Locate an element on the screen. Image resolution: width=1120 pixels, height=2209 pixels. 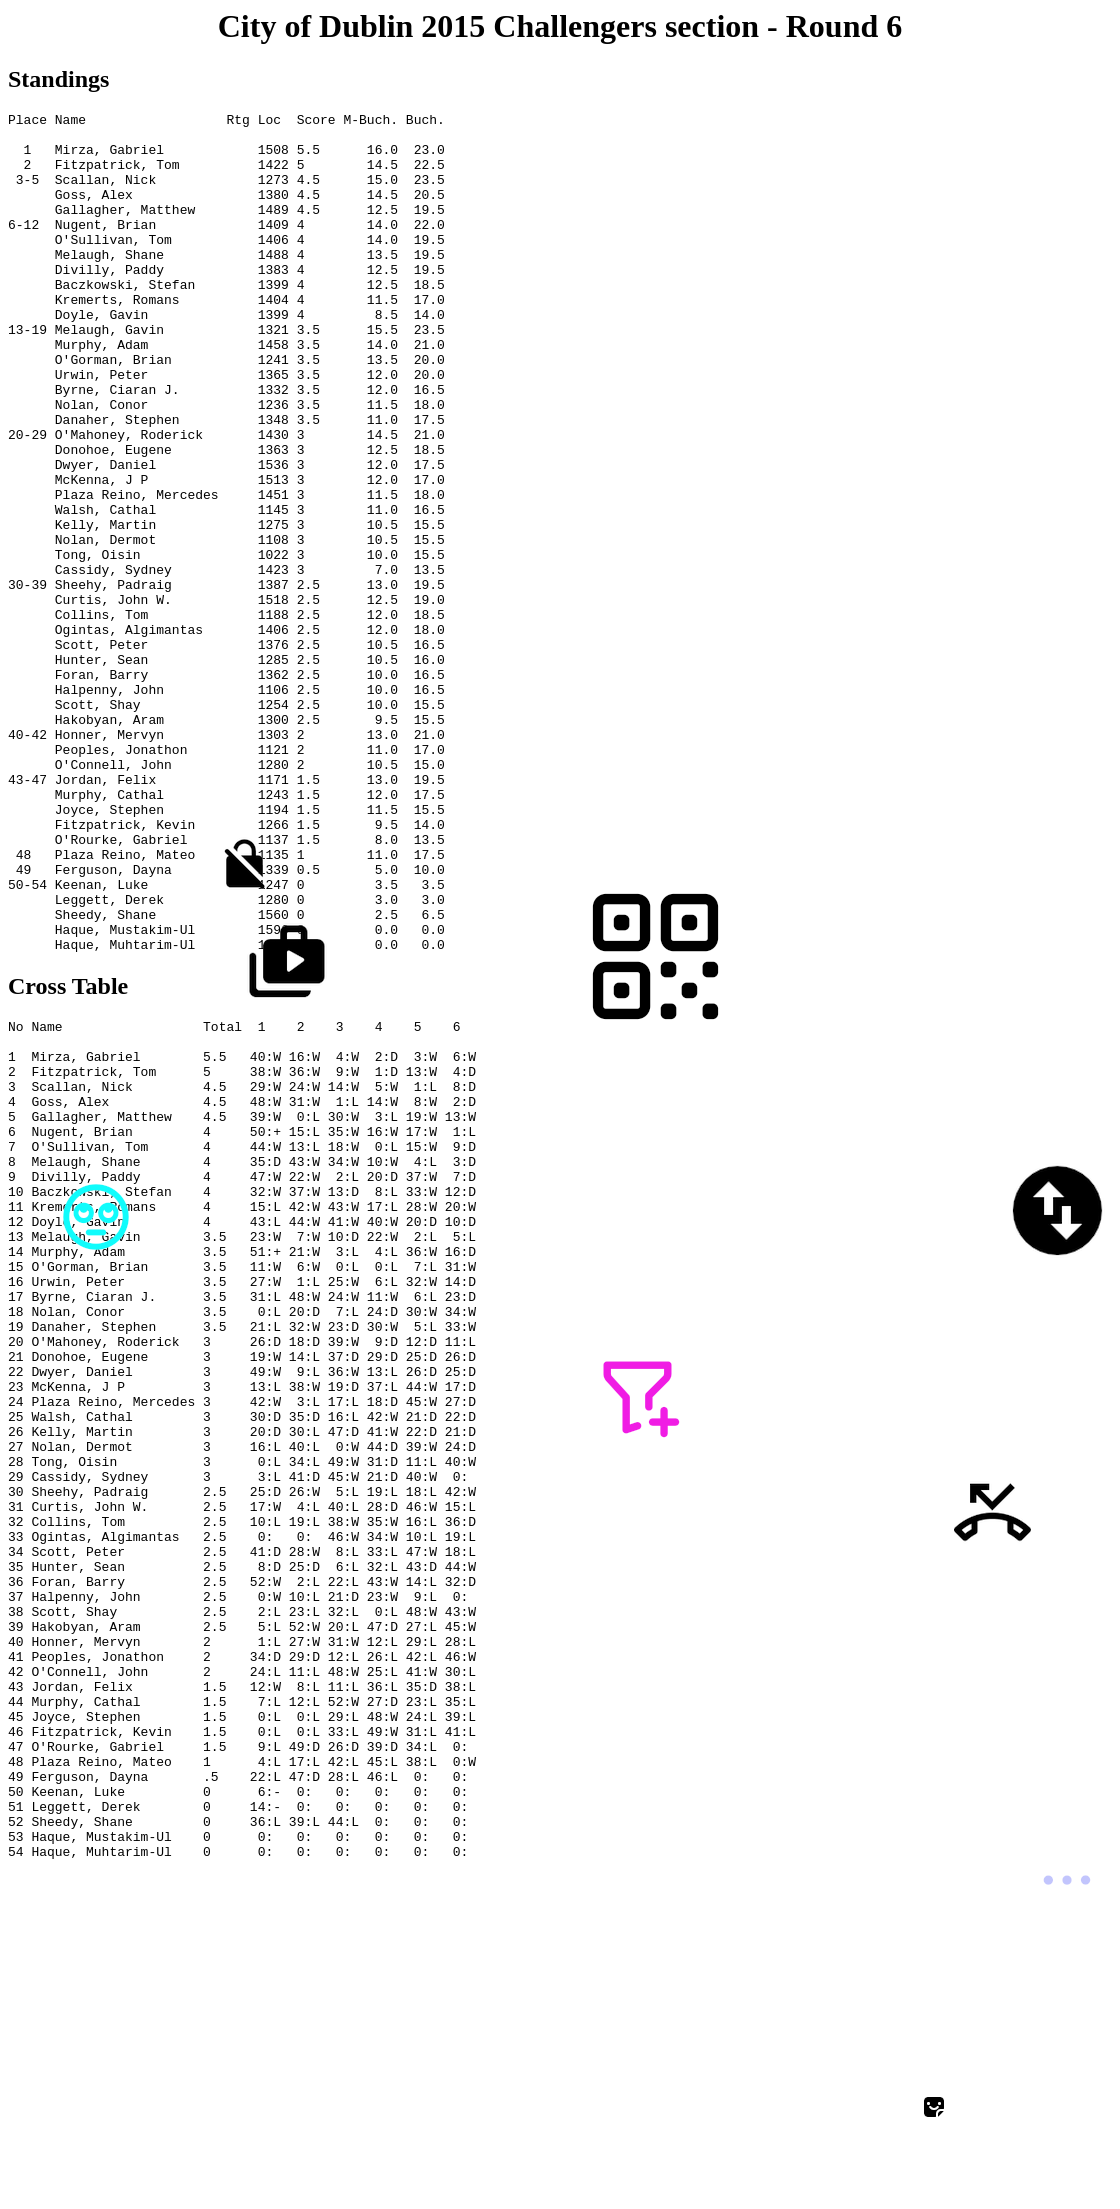
scan or generate a qr code is located at coordinates (655, 956).